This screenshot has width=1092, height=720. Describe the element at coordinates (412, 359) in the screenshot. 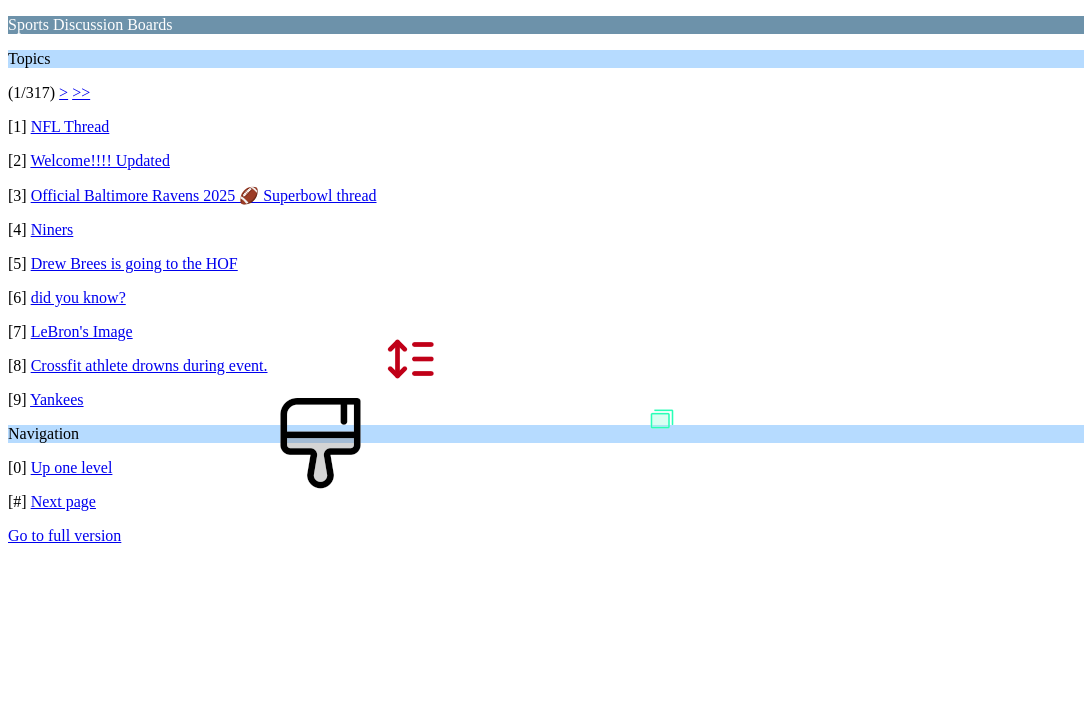

I see `adjust line spacing in text` at that location.